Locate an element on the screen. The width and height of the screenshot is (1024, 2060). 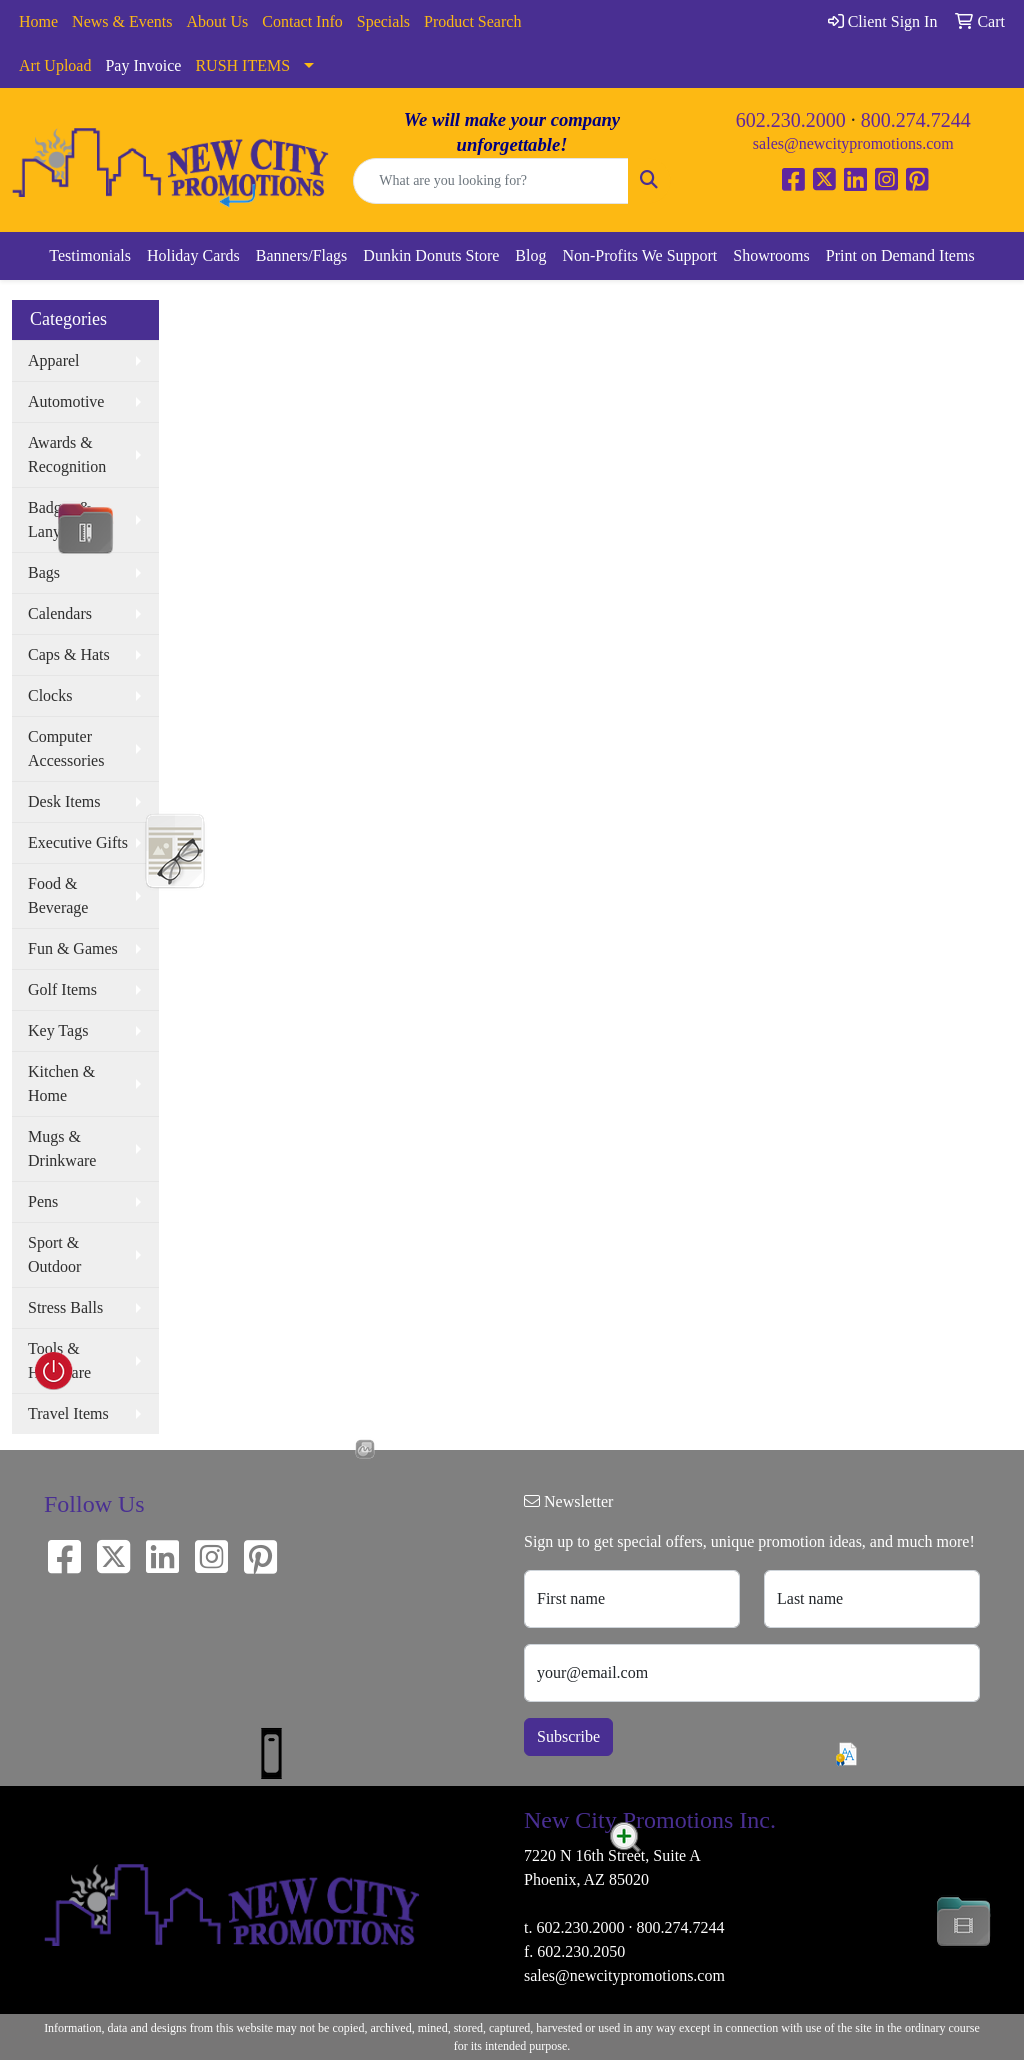
open your videos folder is located at coordinates (963, 1921).